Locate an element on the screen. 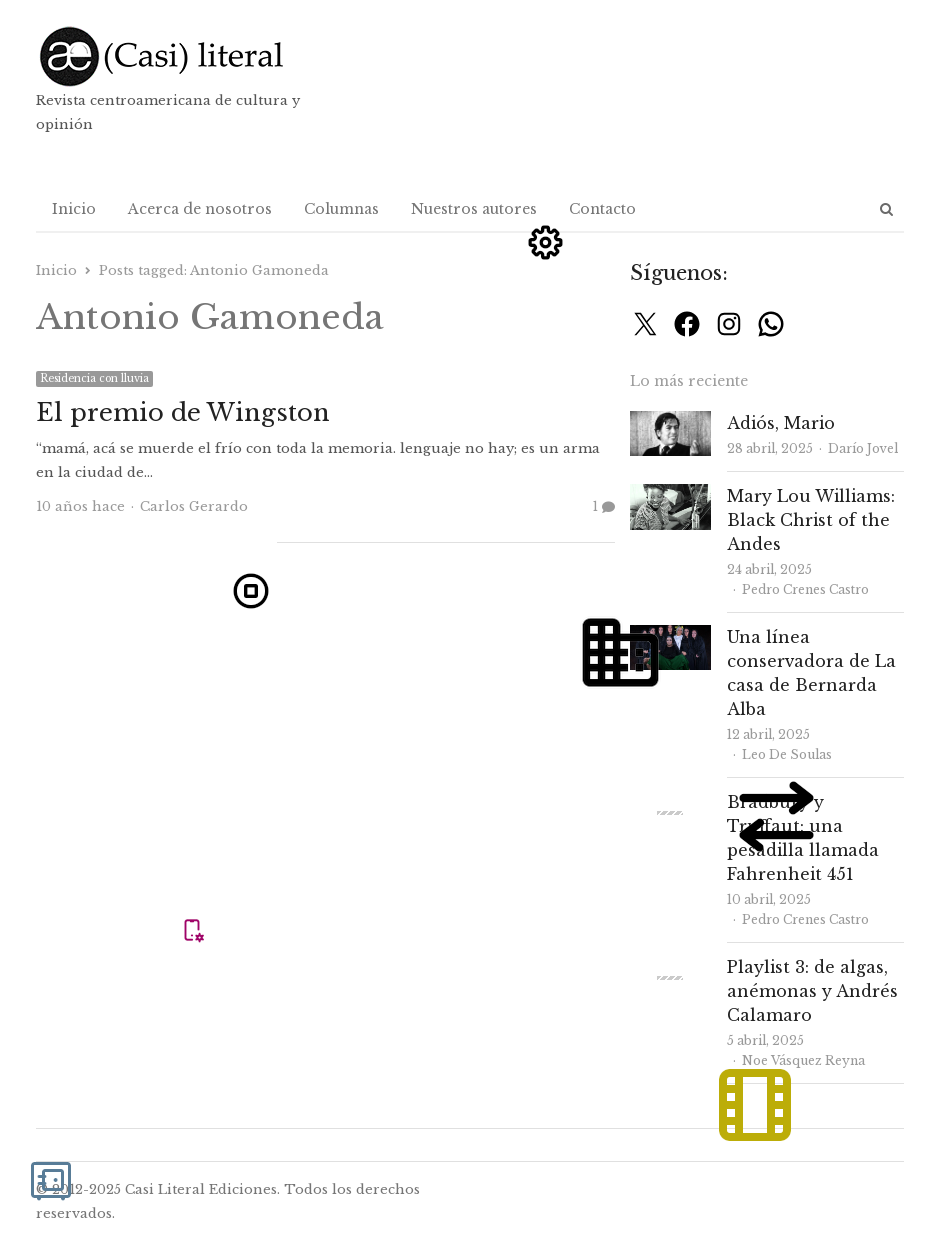 The width and height of the screenshot is (940, 1242). swap or exchange items is located at coordinates (776, 814).